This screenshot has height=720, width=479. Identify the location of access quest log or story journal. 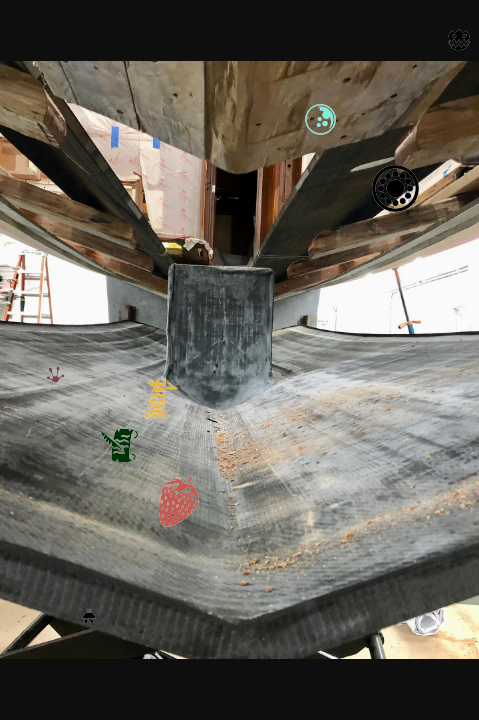
(119, 445).